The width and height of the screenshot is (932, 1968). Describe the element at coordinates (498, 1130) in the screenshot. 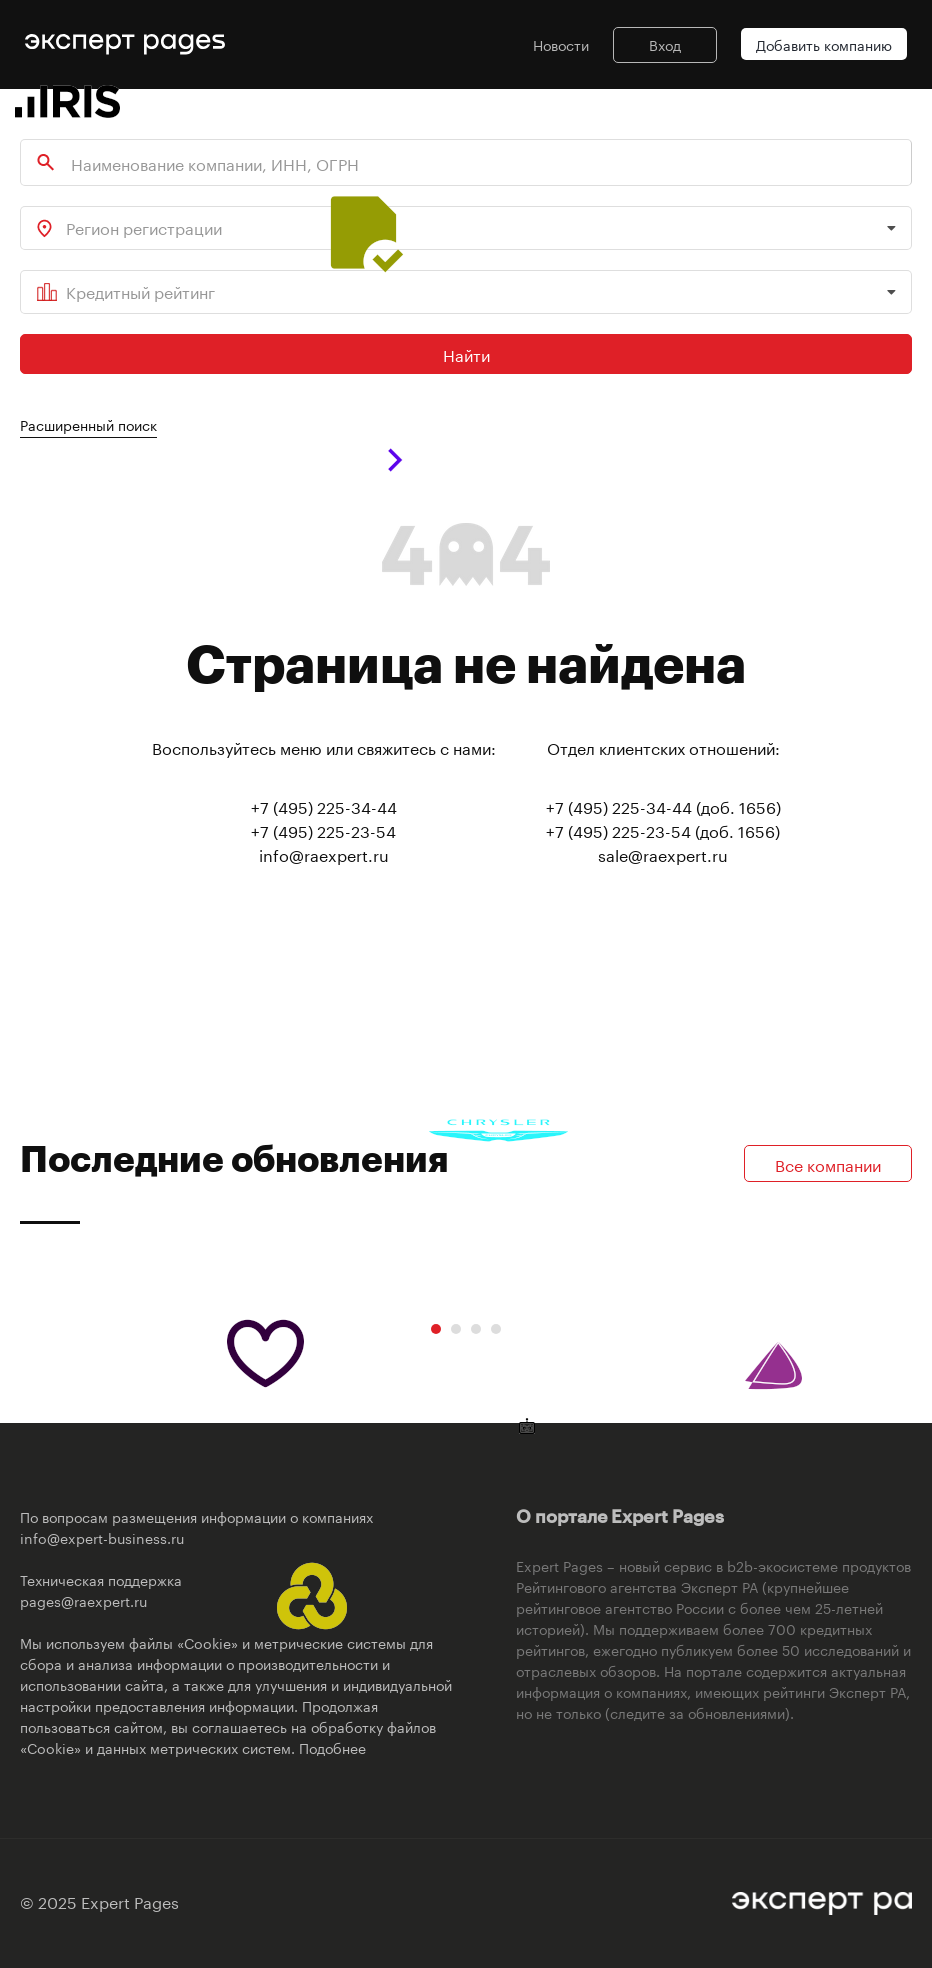

I see `chrysler brand logo` at that location.